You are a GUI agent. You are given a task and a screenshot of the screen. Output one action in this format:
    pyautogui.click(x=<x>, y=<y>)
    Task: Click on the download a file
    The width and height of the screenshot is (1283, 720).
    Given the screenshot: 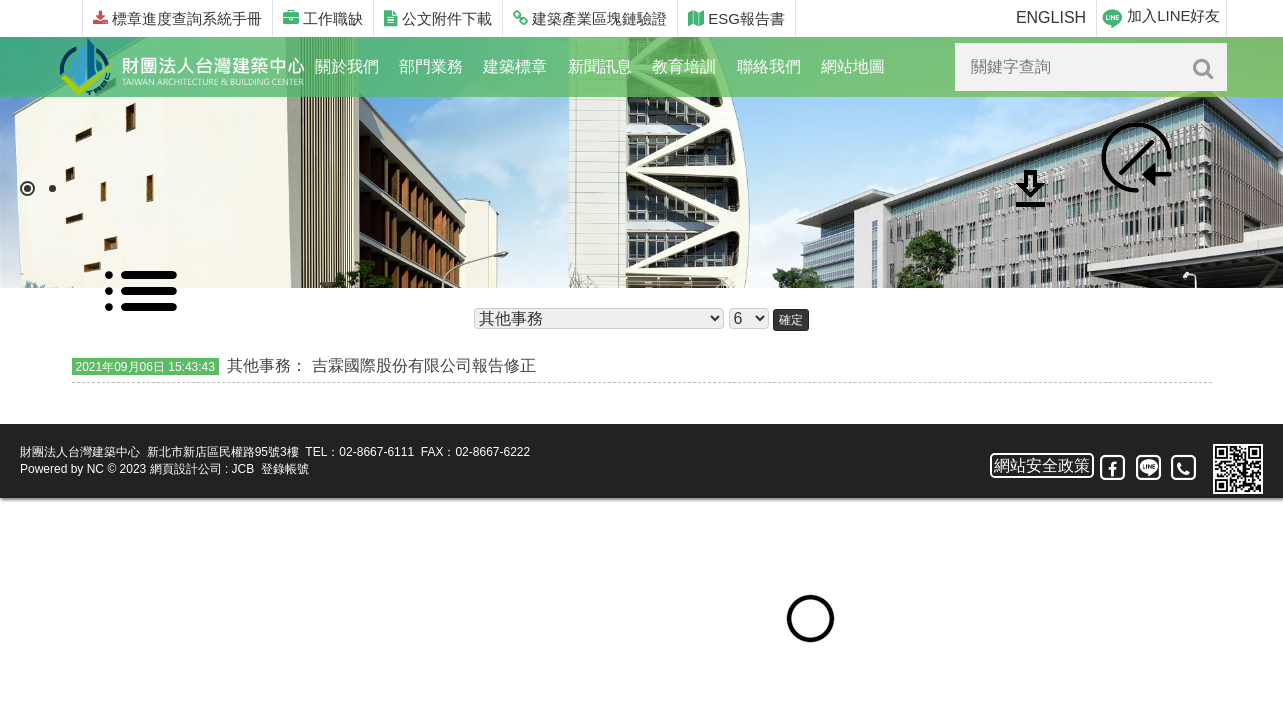 What is the action you would take?
    pyautogui.click(x=1030, y=189)
    